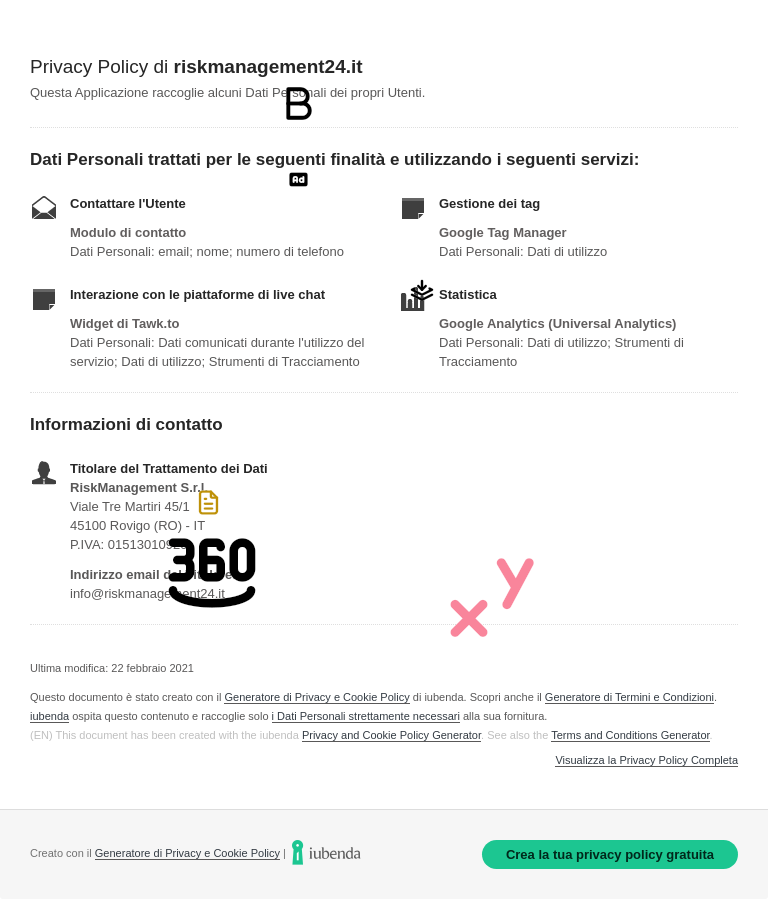 The height and width of the screenshot is (899, 768). I want to click on indicates an advertisement or sponsored content, so click(298, 179).